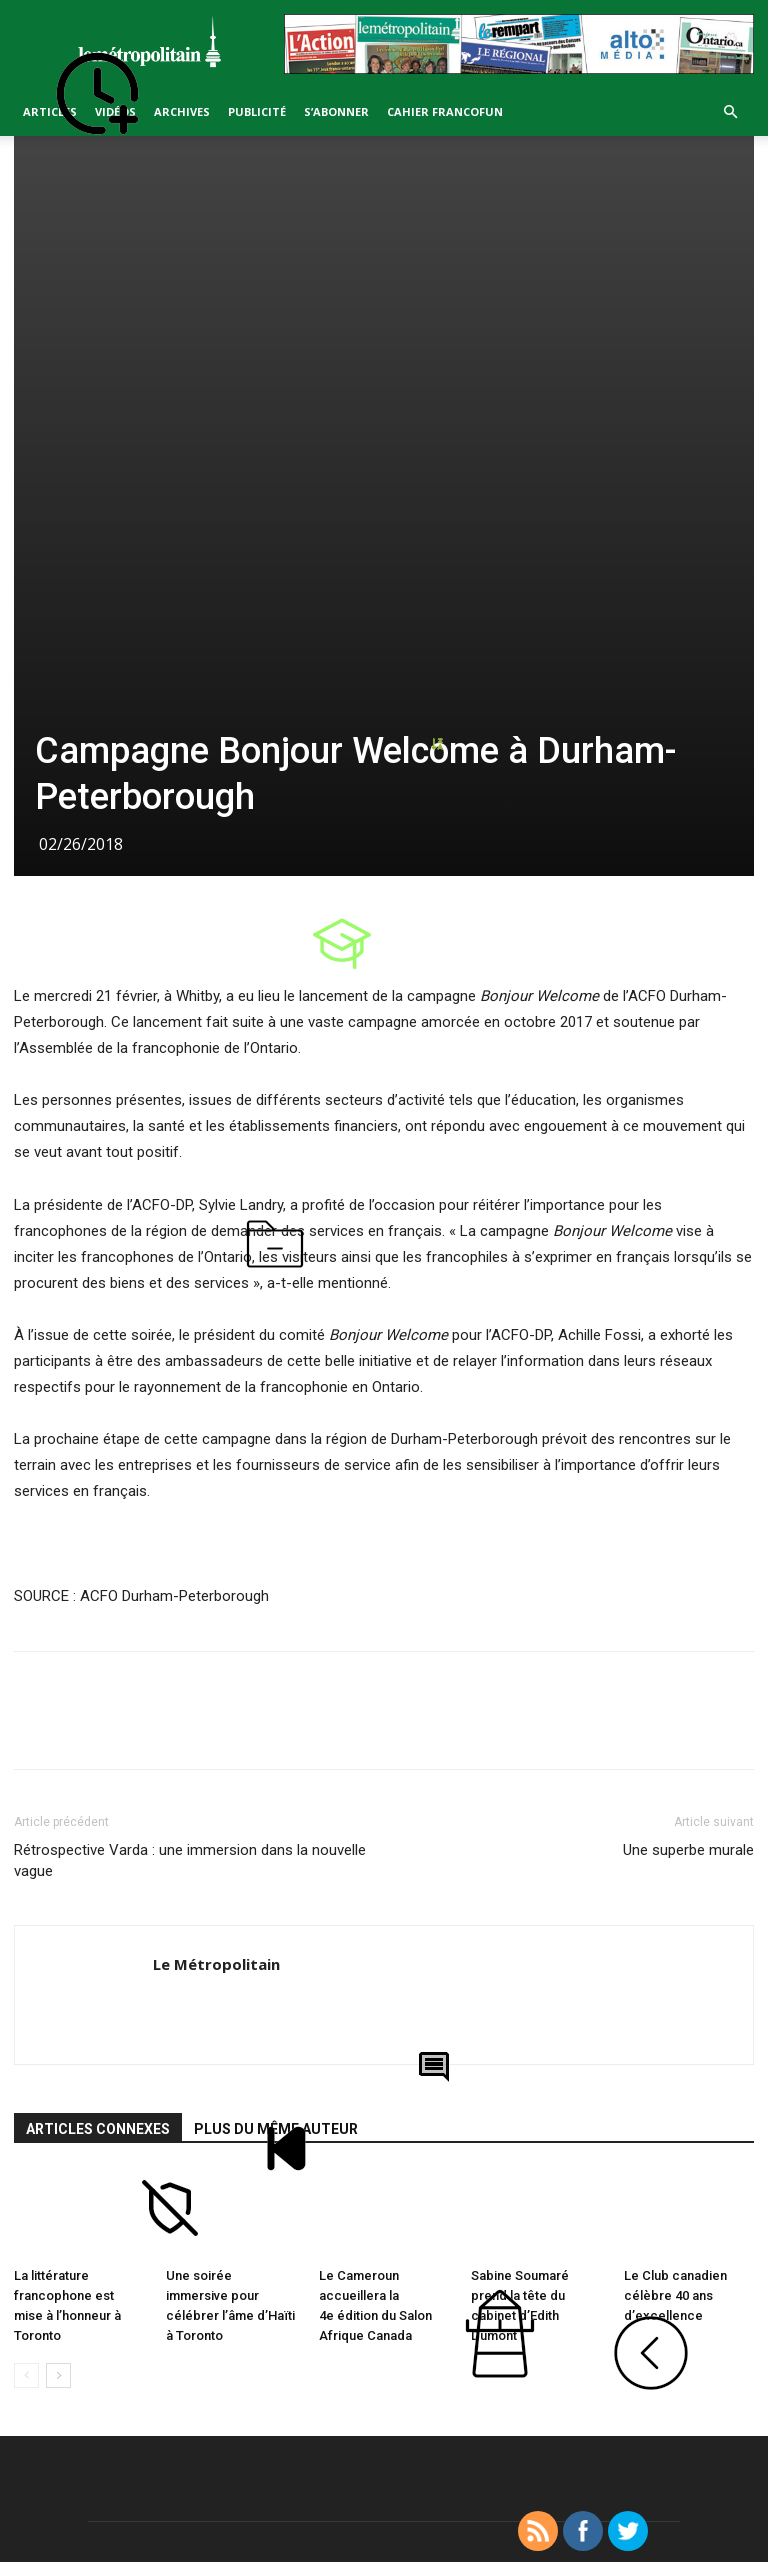  I want to click on access navigation or guidance features, so click(500, 2337).